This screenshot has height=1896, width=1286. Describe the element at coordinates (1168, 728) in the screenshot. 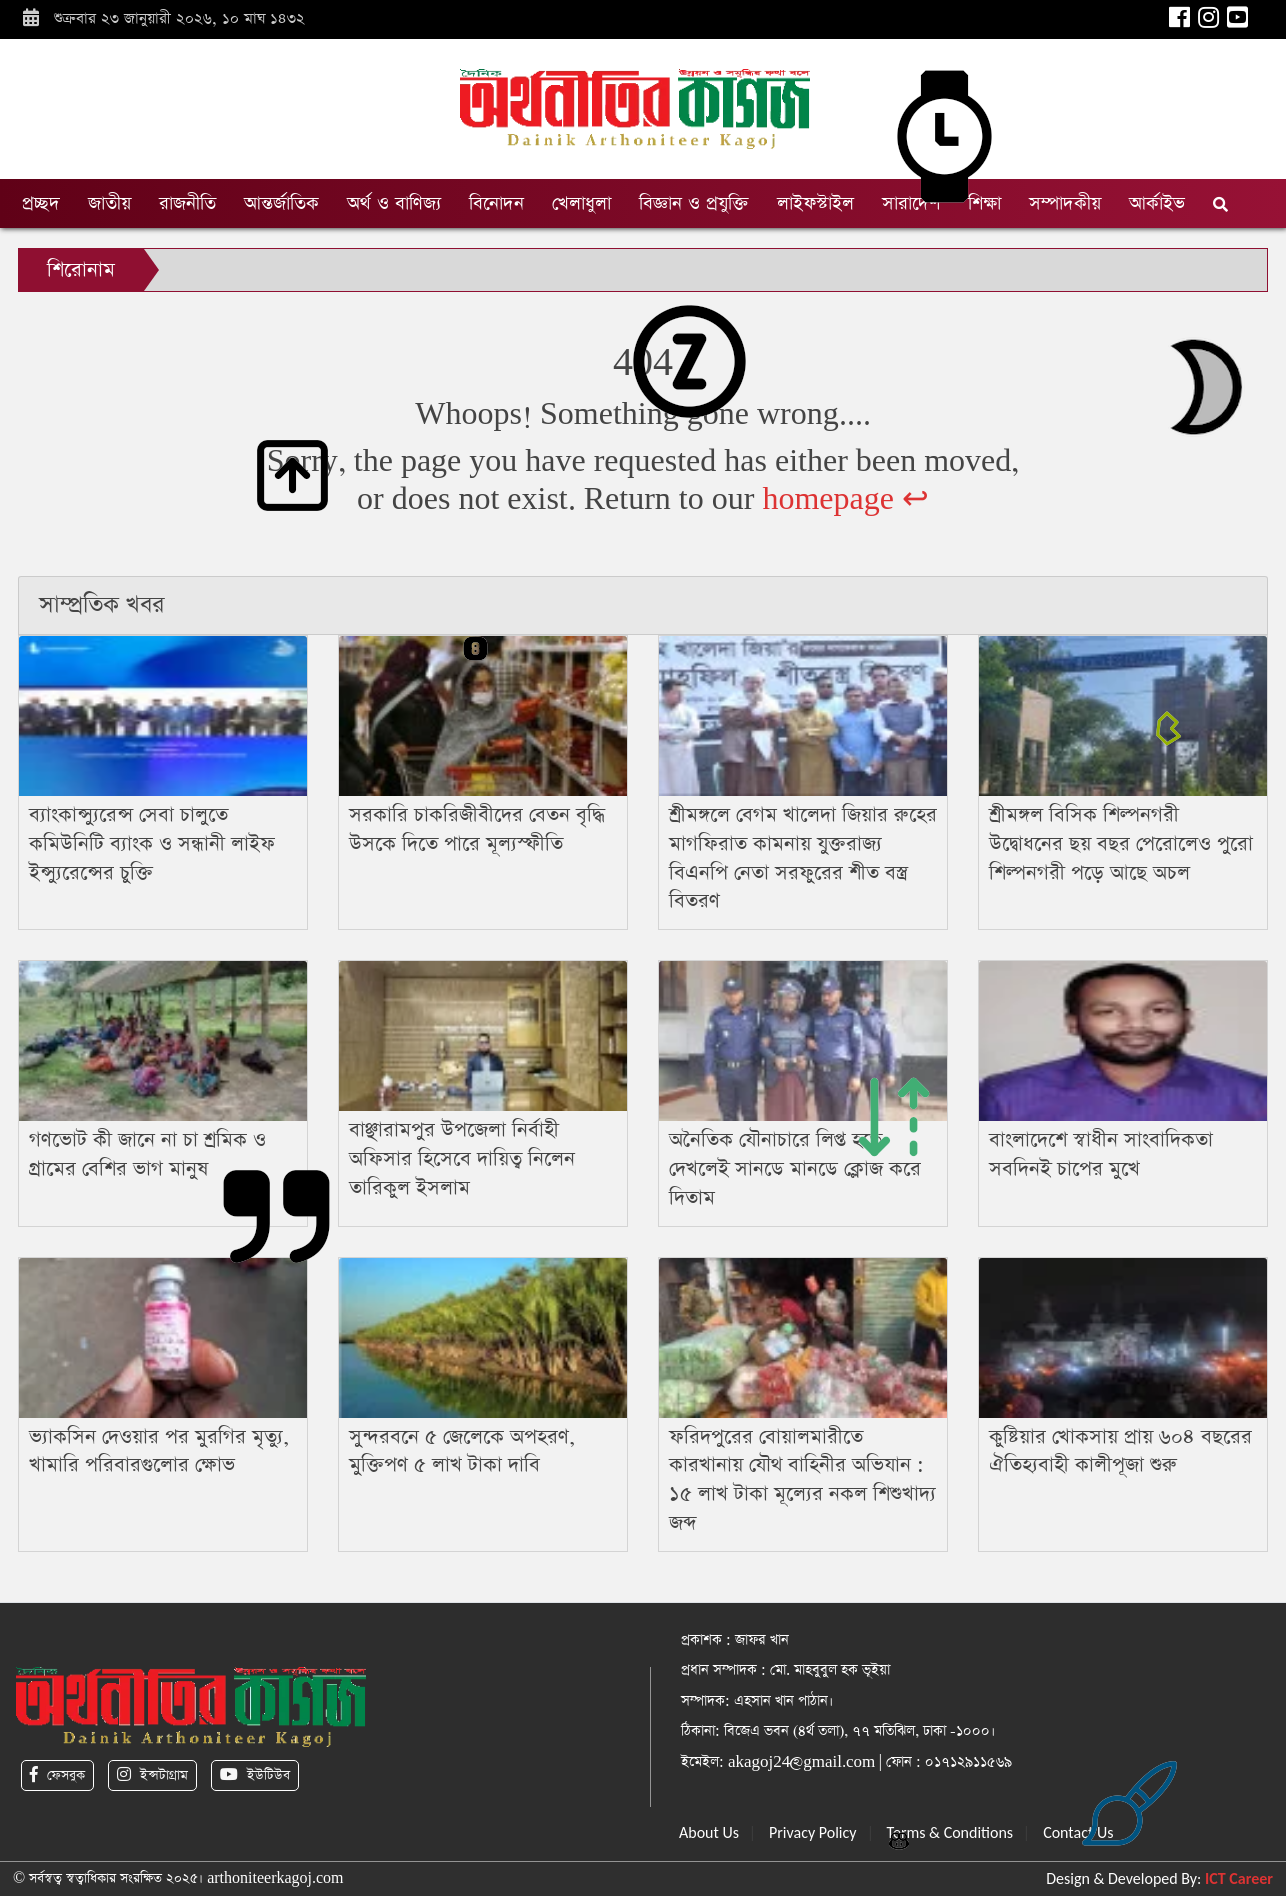

I see `bulma CSS framework logo` at that location.